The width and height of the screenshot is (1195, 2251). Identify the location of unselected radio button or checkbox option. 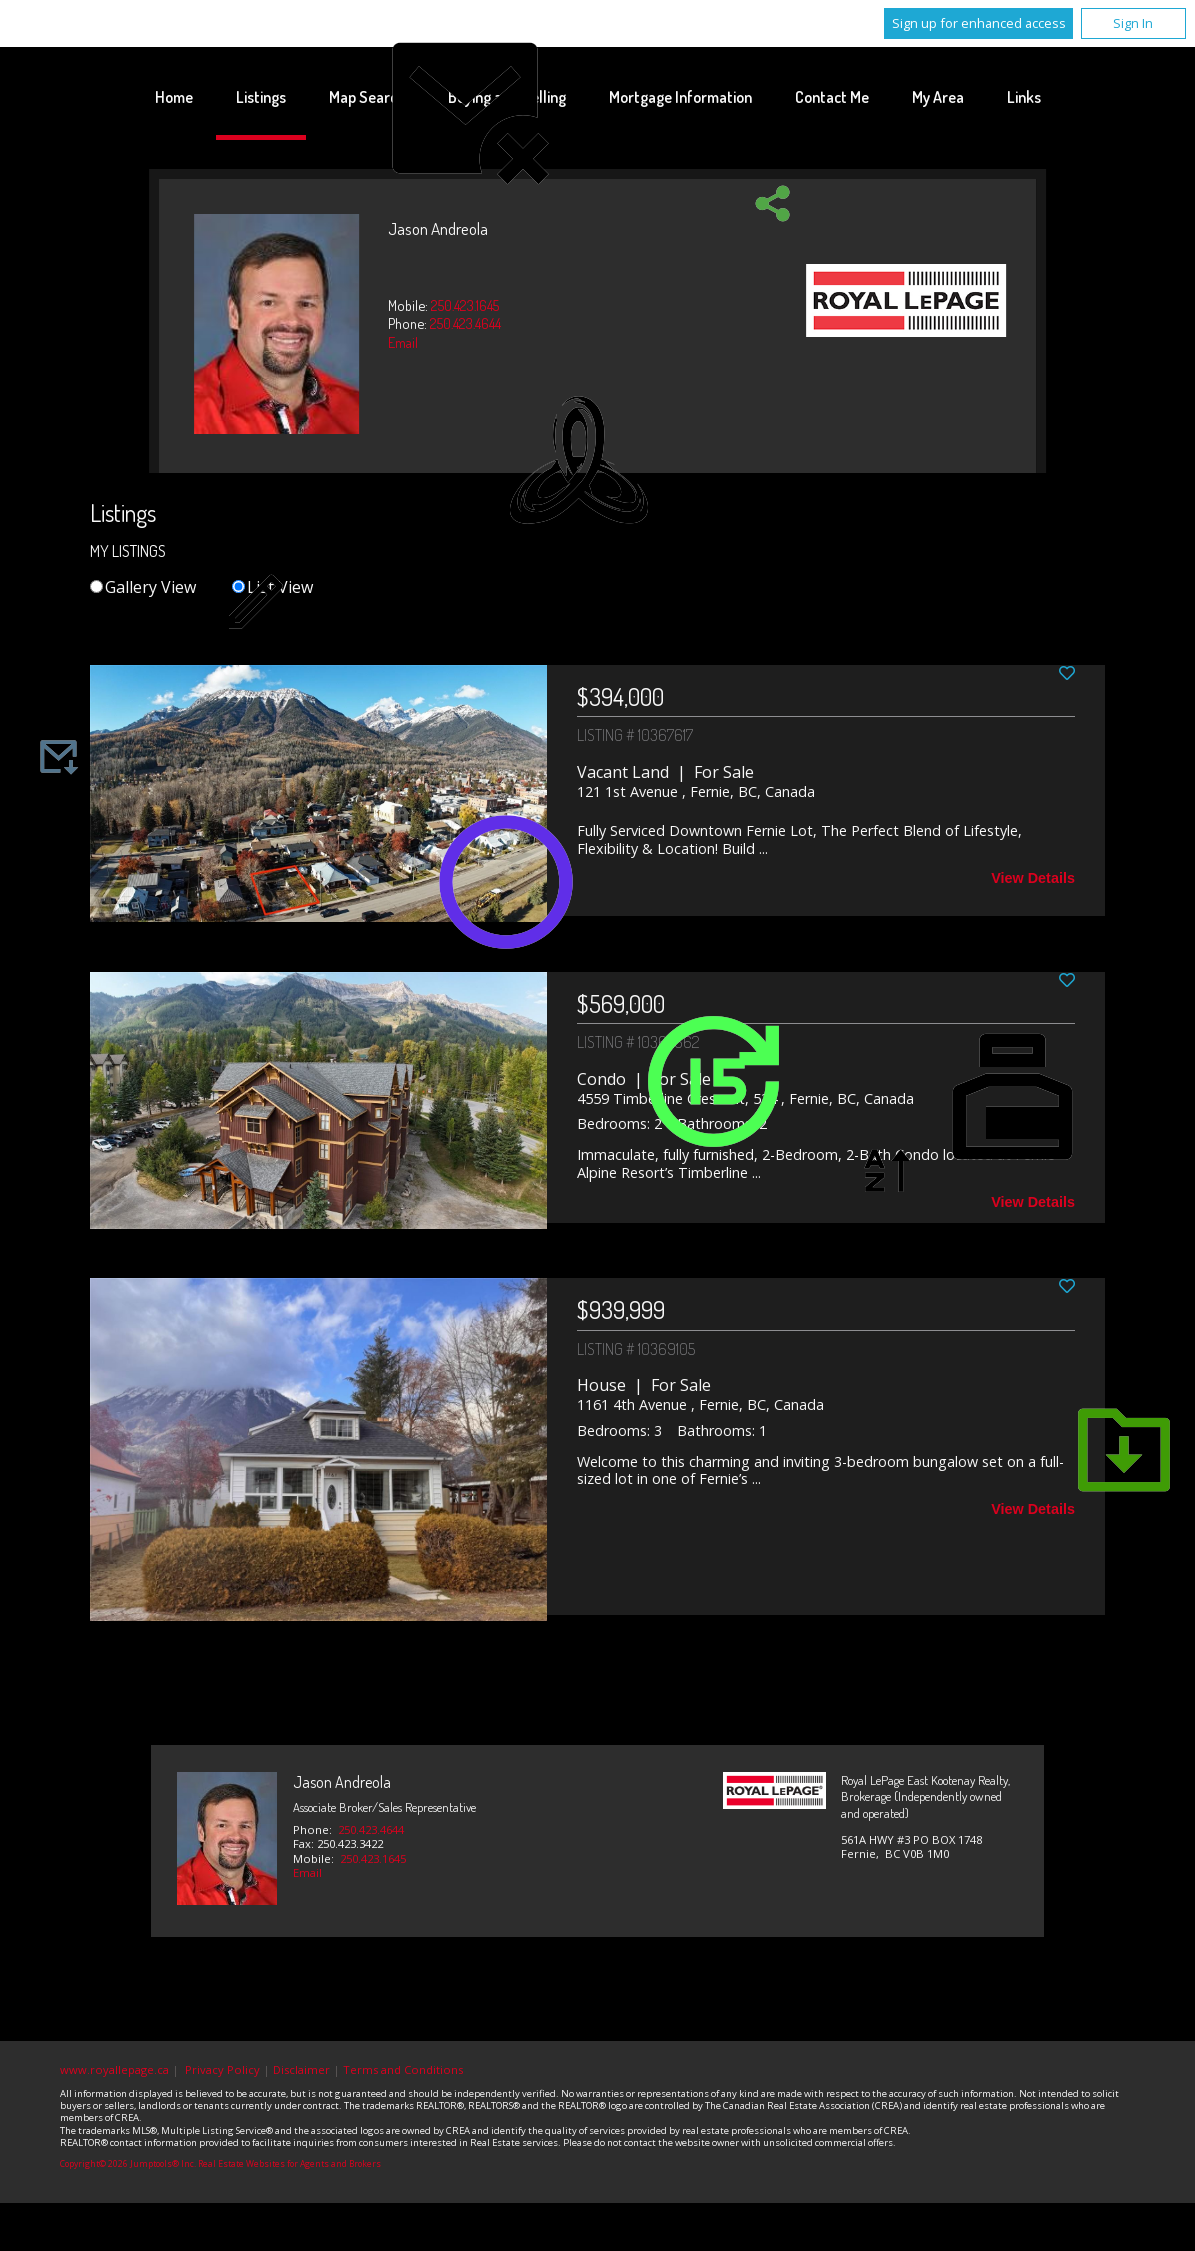
(506, 882).